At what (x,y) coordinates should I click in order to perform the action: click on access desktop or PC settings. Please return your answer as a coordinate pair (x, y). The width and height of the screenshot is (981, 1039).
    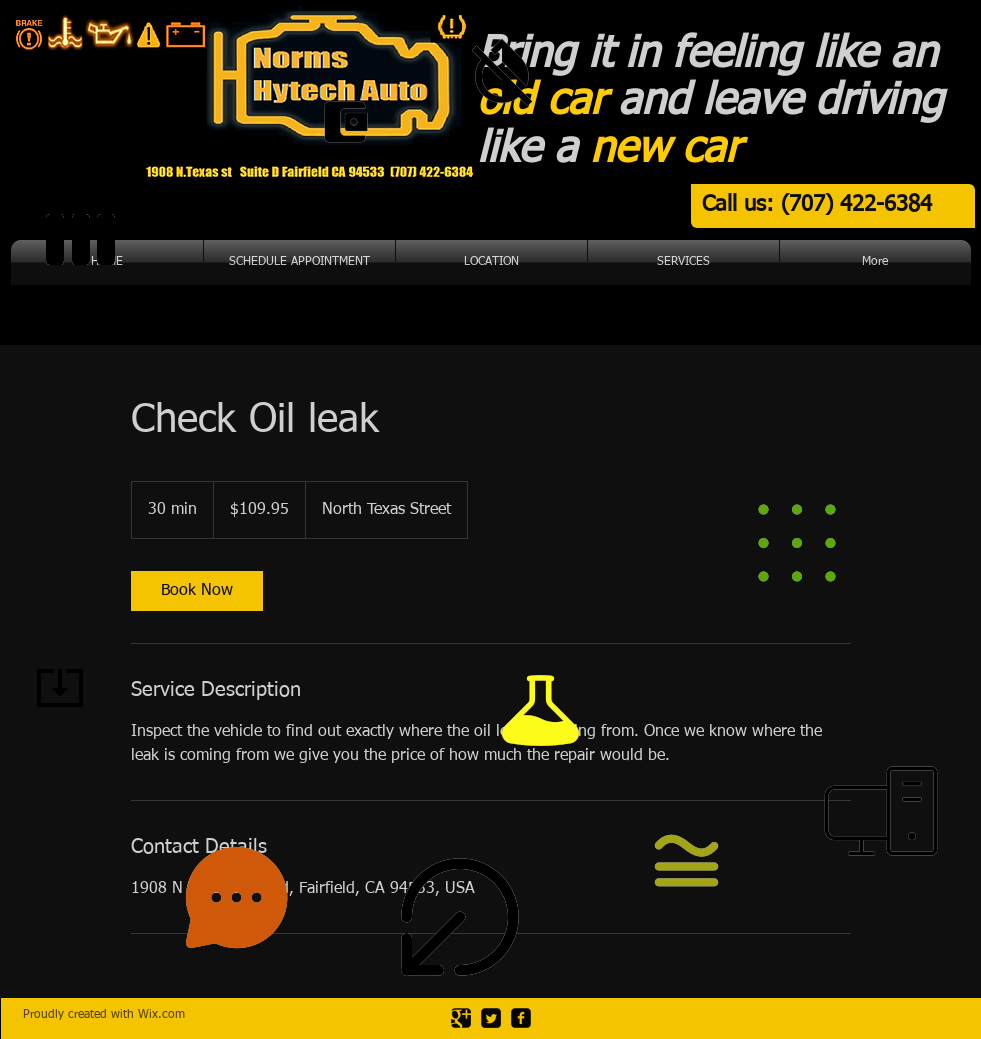
    Looking at the image, I should click on (881, 811).